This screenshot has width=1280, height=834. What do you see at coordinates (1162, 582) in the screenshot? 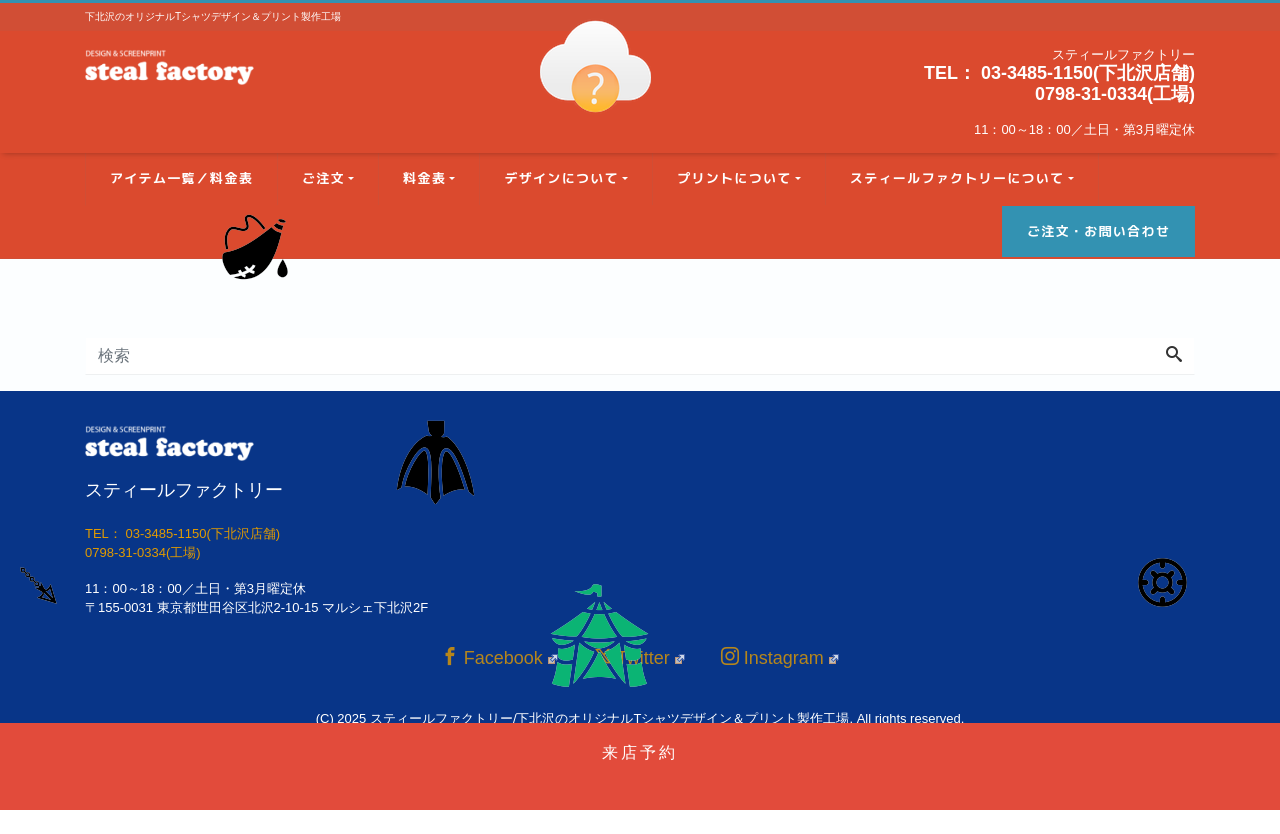
I see `access game settings or options` at bounding box center [1162, 582].